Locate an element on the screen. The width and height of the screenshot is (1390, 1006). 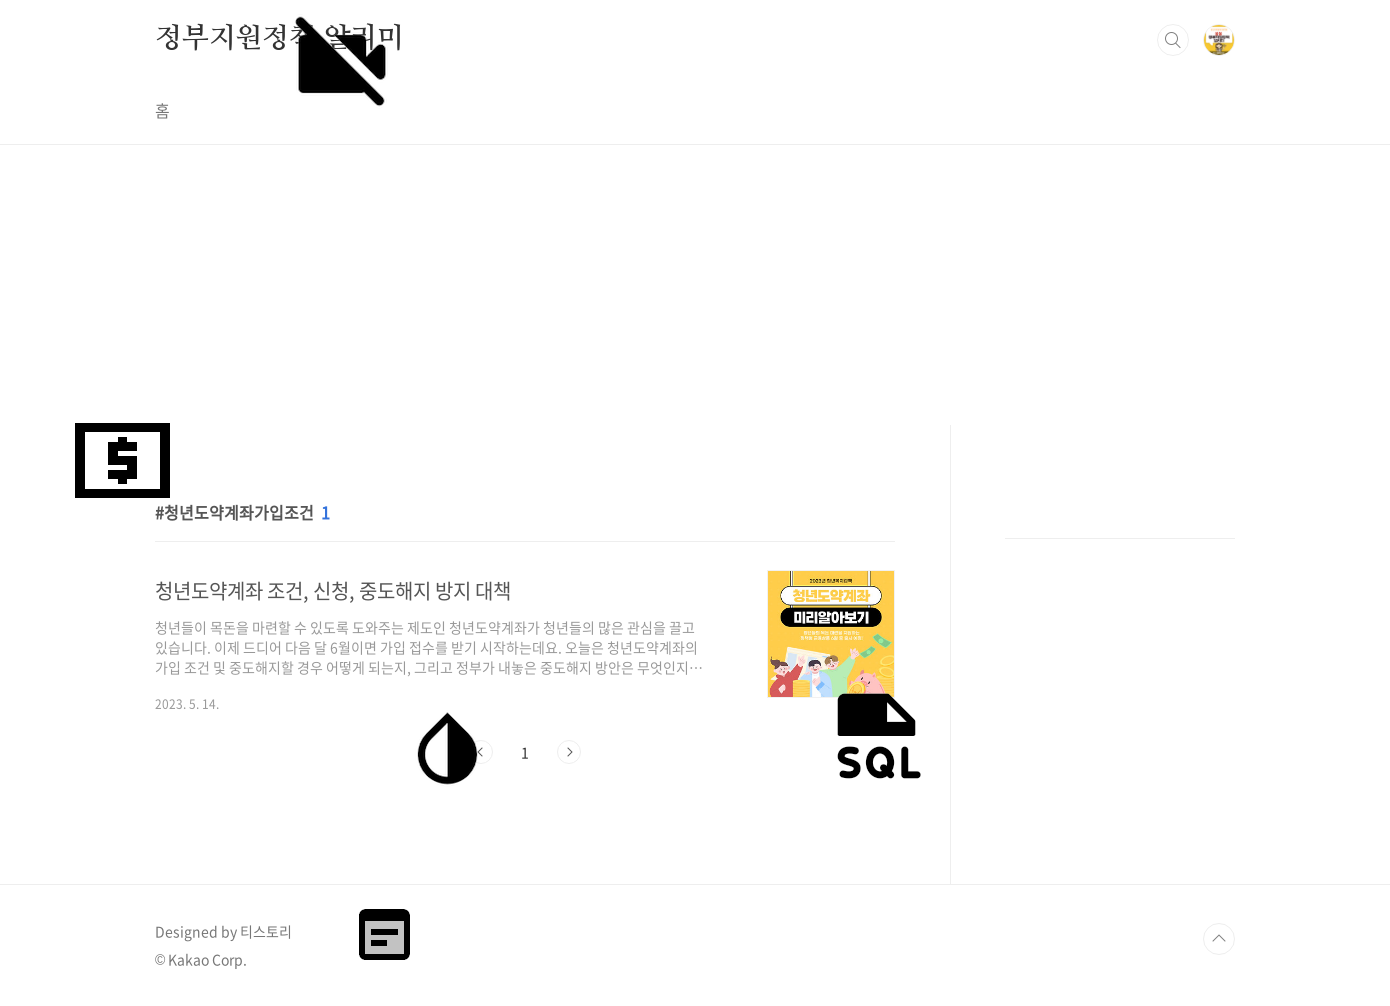
toggle color inversion or contrast settings is located at coordinates (447, 748).